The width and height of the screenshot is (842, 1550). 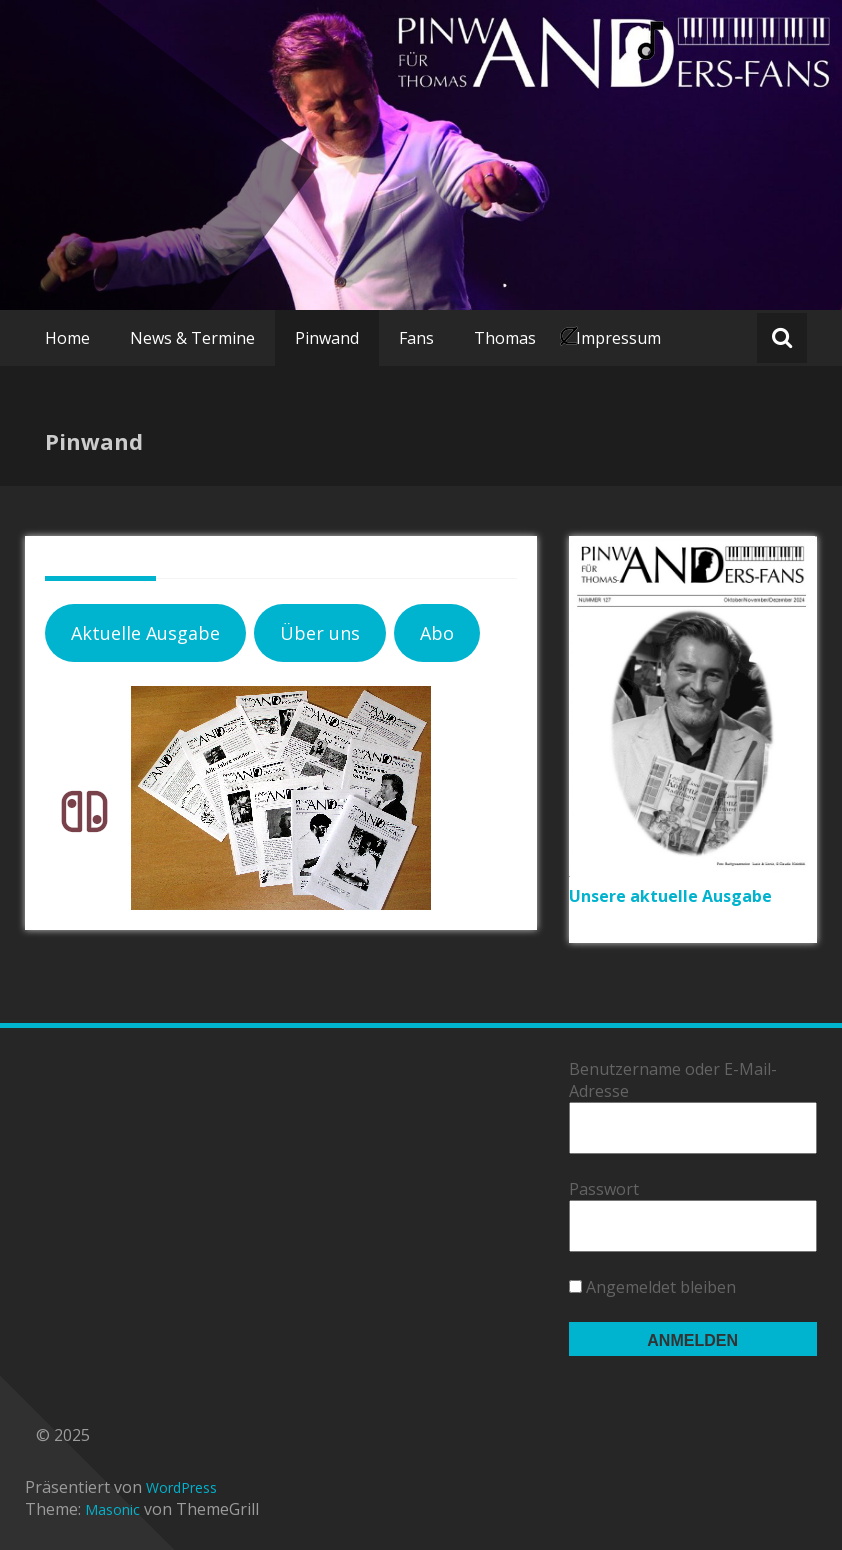 What do you see at coordinates (650, 40) in the screenshot?
I see `play or access audio content` at bounding box center [650, 40].